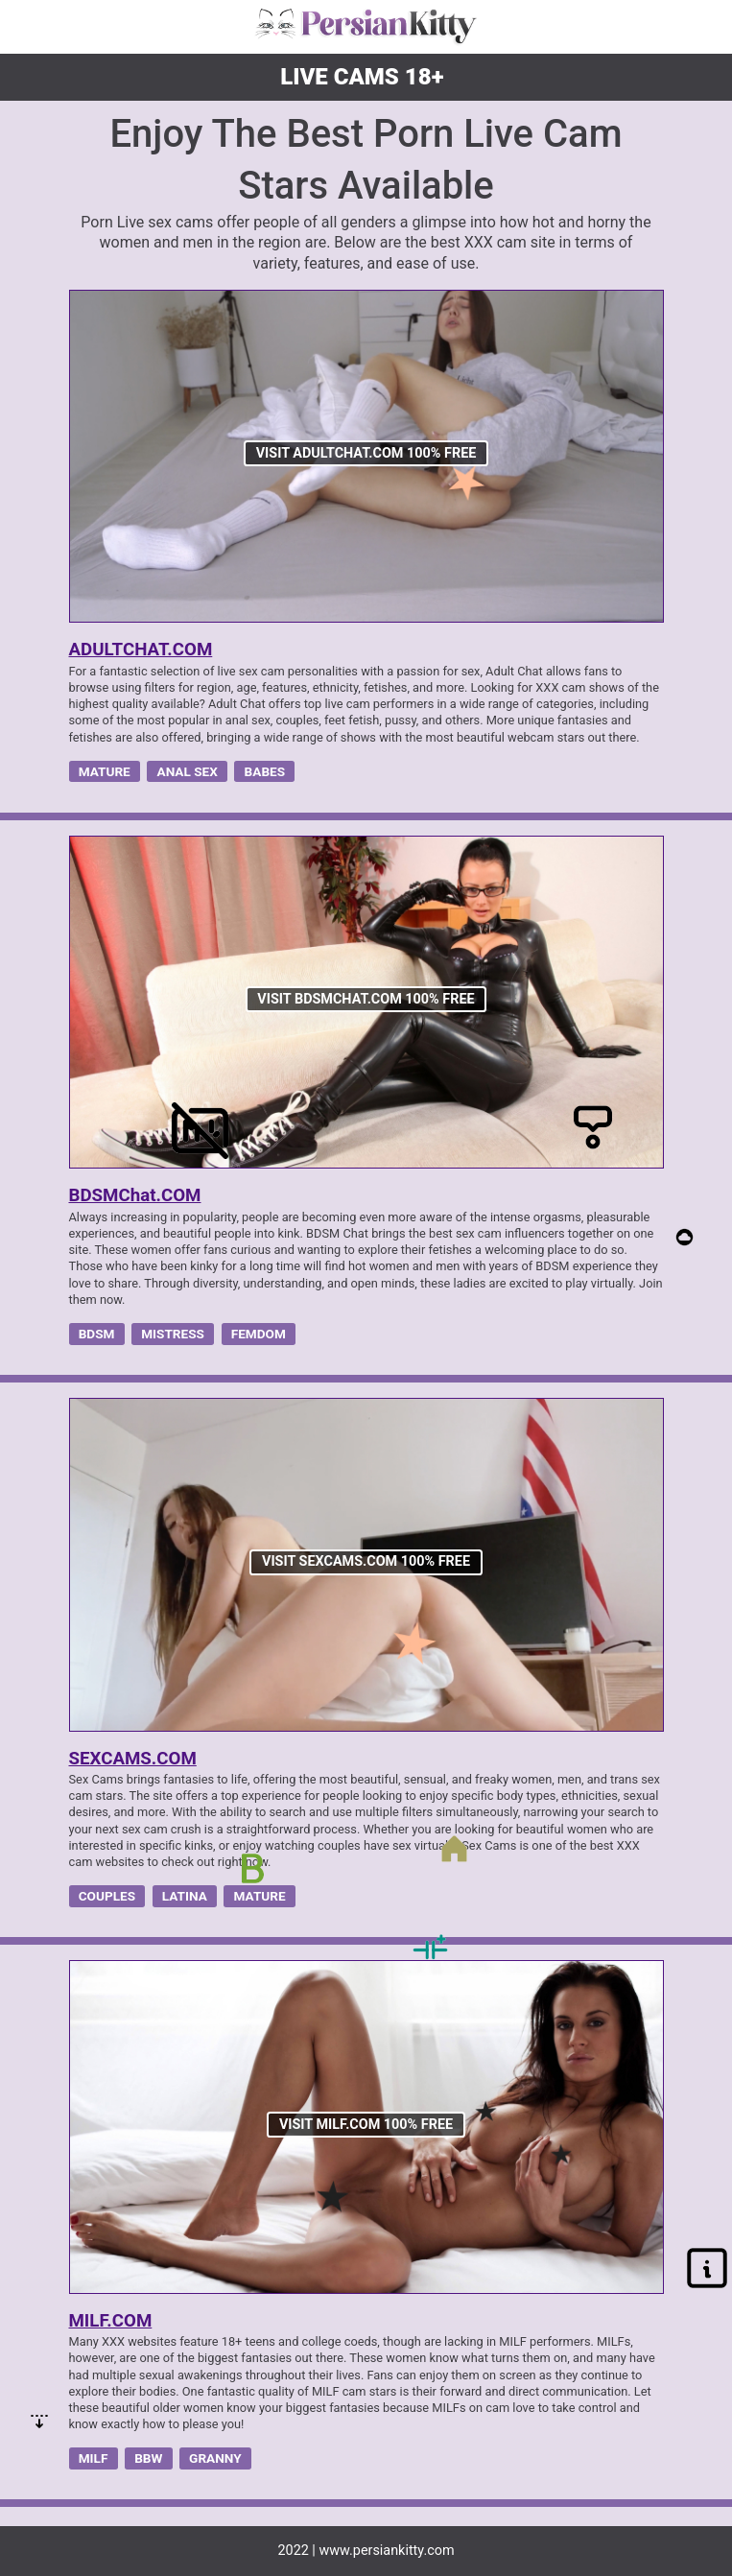 The height and width of the screenshot is (2576, 732). I want to click on navigate to home screen, so click(454, 1849).